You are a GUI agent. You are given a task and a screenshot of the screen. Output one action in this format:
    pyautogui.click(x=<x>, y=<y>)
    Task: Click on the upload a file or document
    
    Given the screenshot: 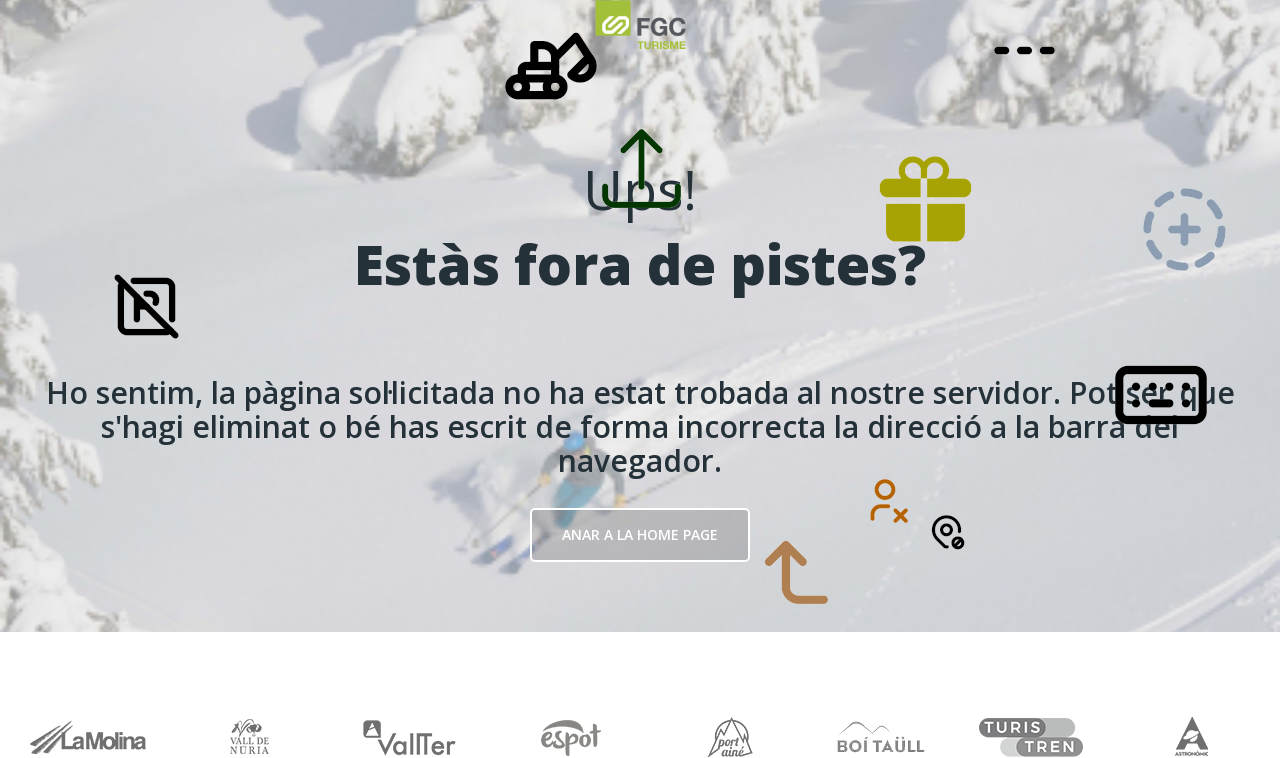 What is the action you would take?
    pyautogui.click(x=641, y=168)
    